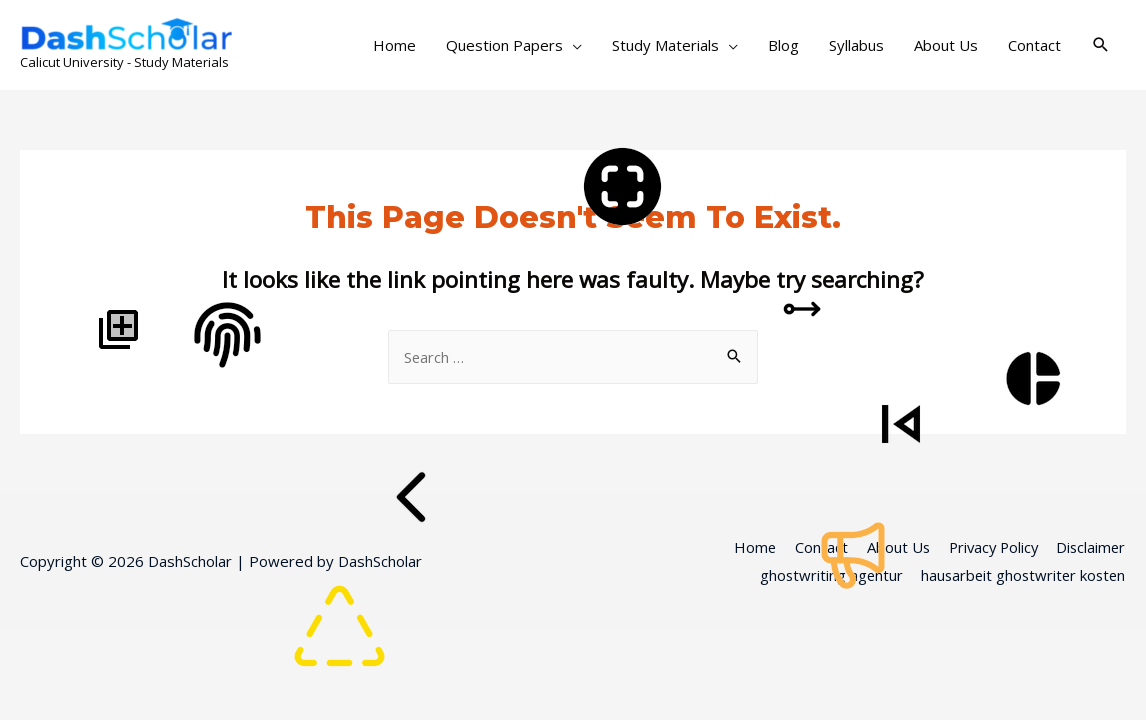  What do you see at coordinates (802, 309) in the screenshot?
I see `proceed to the next step` at bounding box center [802, 309].